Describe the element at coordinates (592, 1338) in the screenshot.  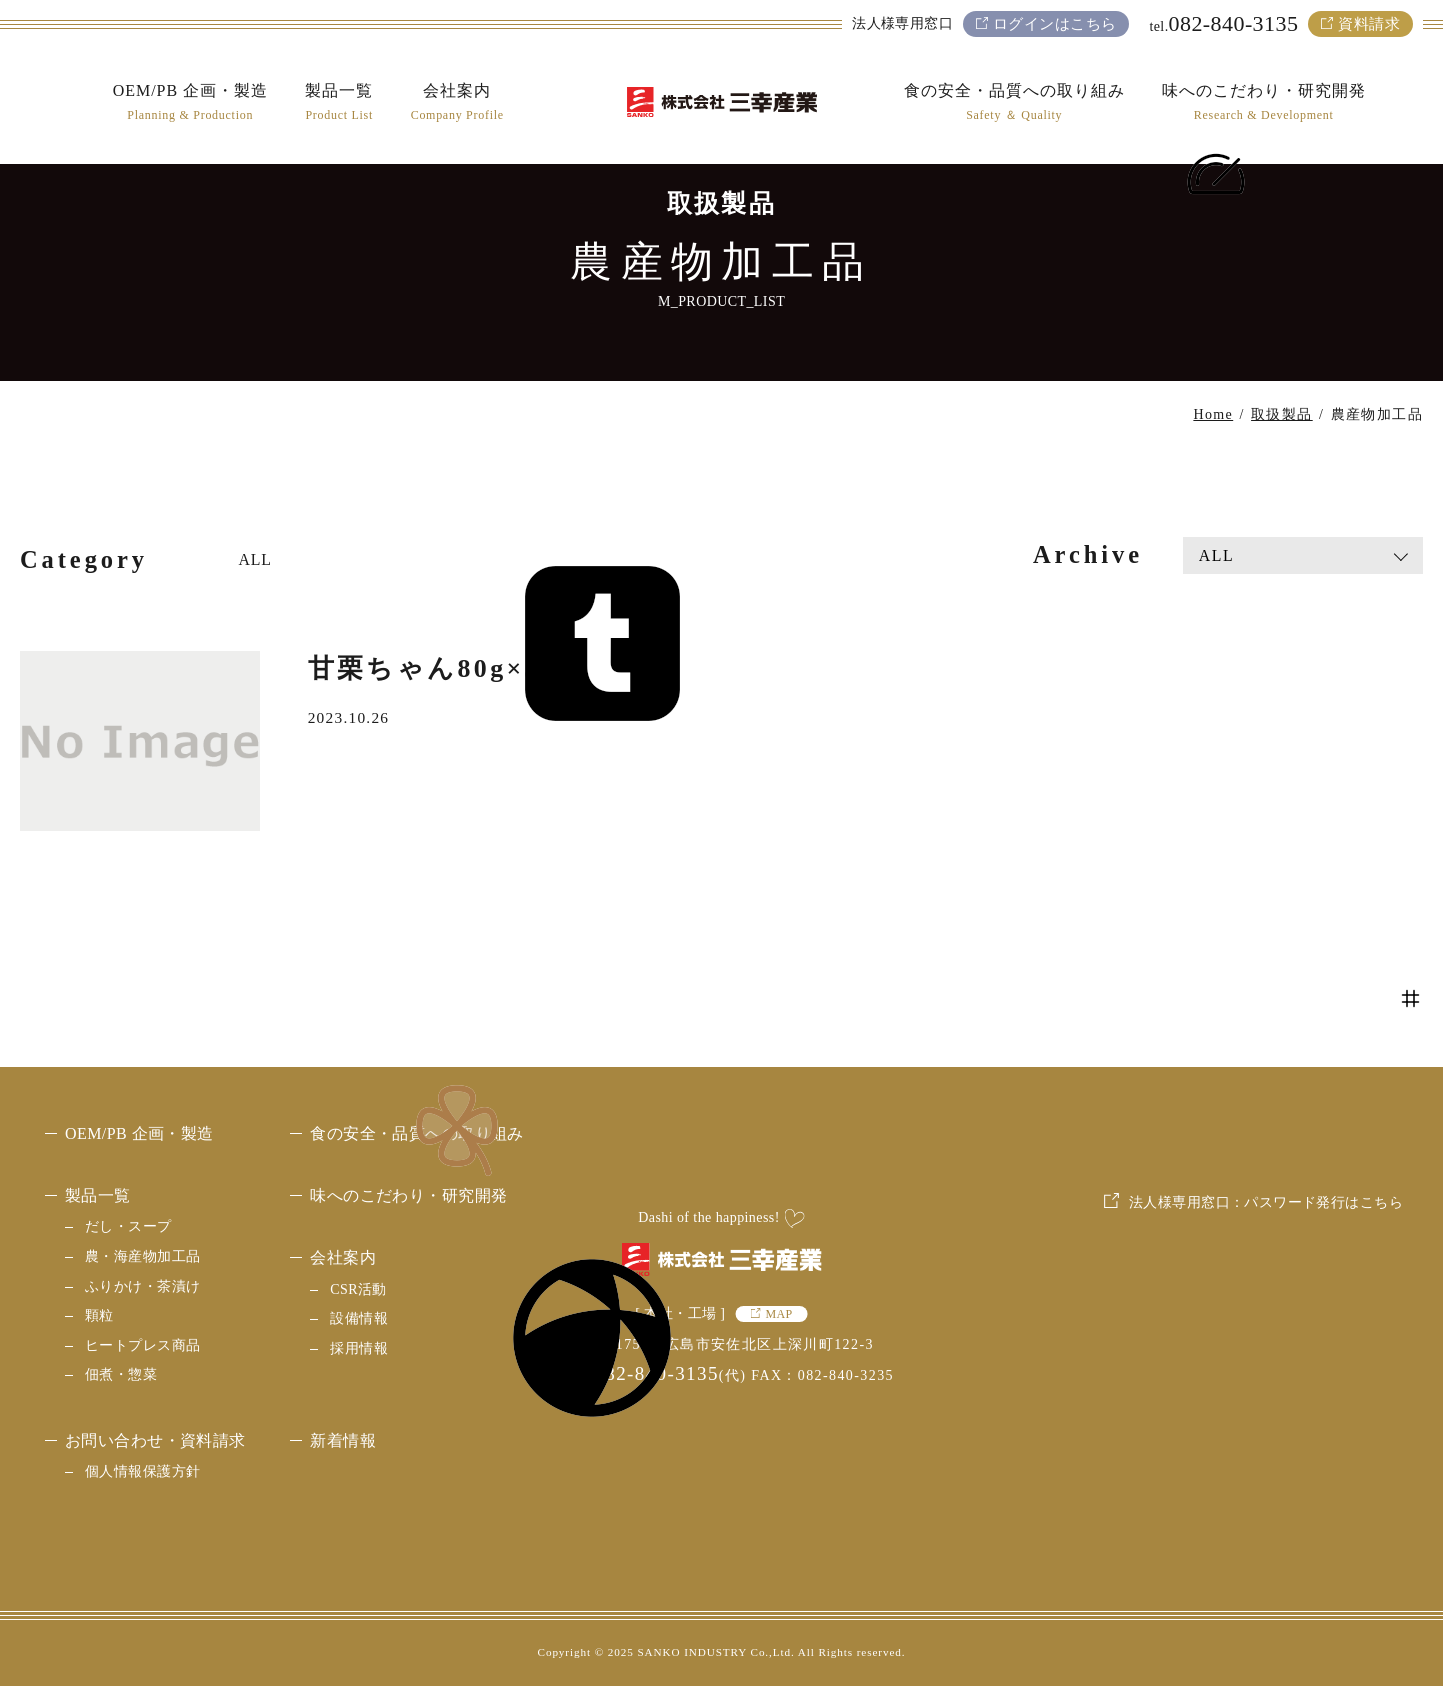
I see `access games or entertainment features` at that location.